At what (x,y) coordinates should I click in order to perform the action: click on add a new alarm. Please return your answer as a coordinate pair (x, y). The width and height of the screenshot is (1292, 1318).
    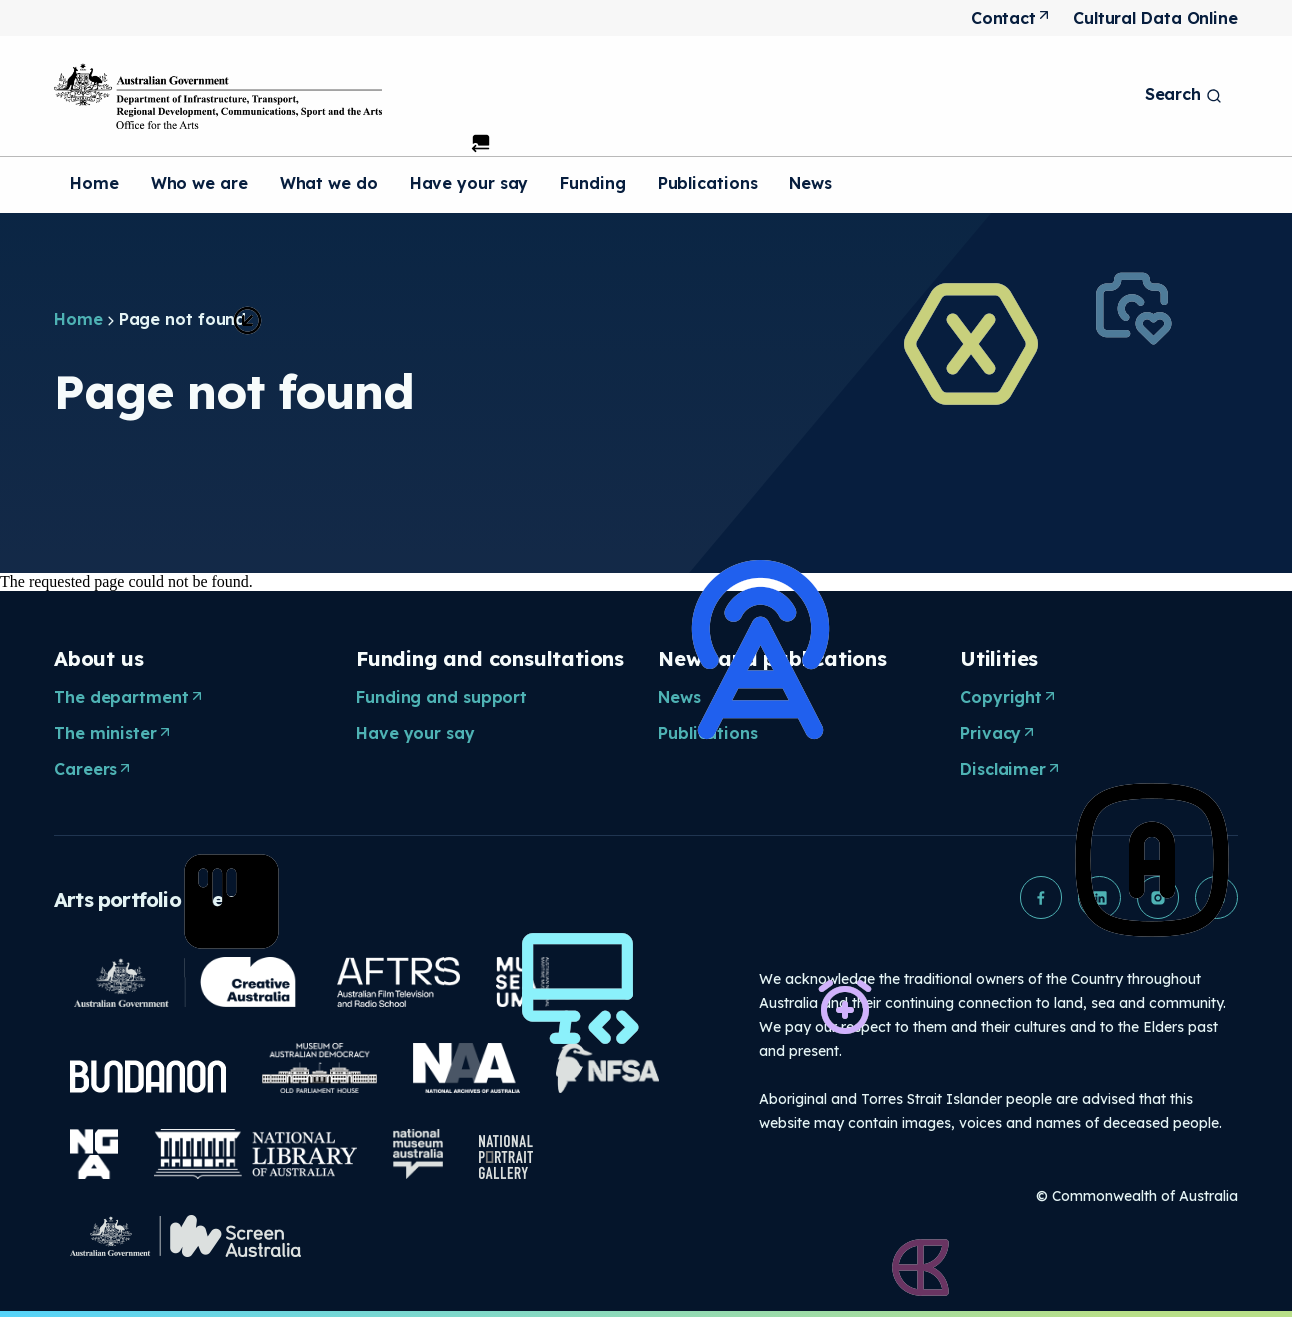
    Looking at the image, I should click on (845, 1007).